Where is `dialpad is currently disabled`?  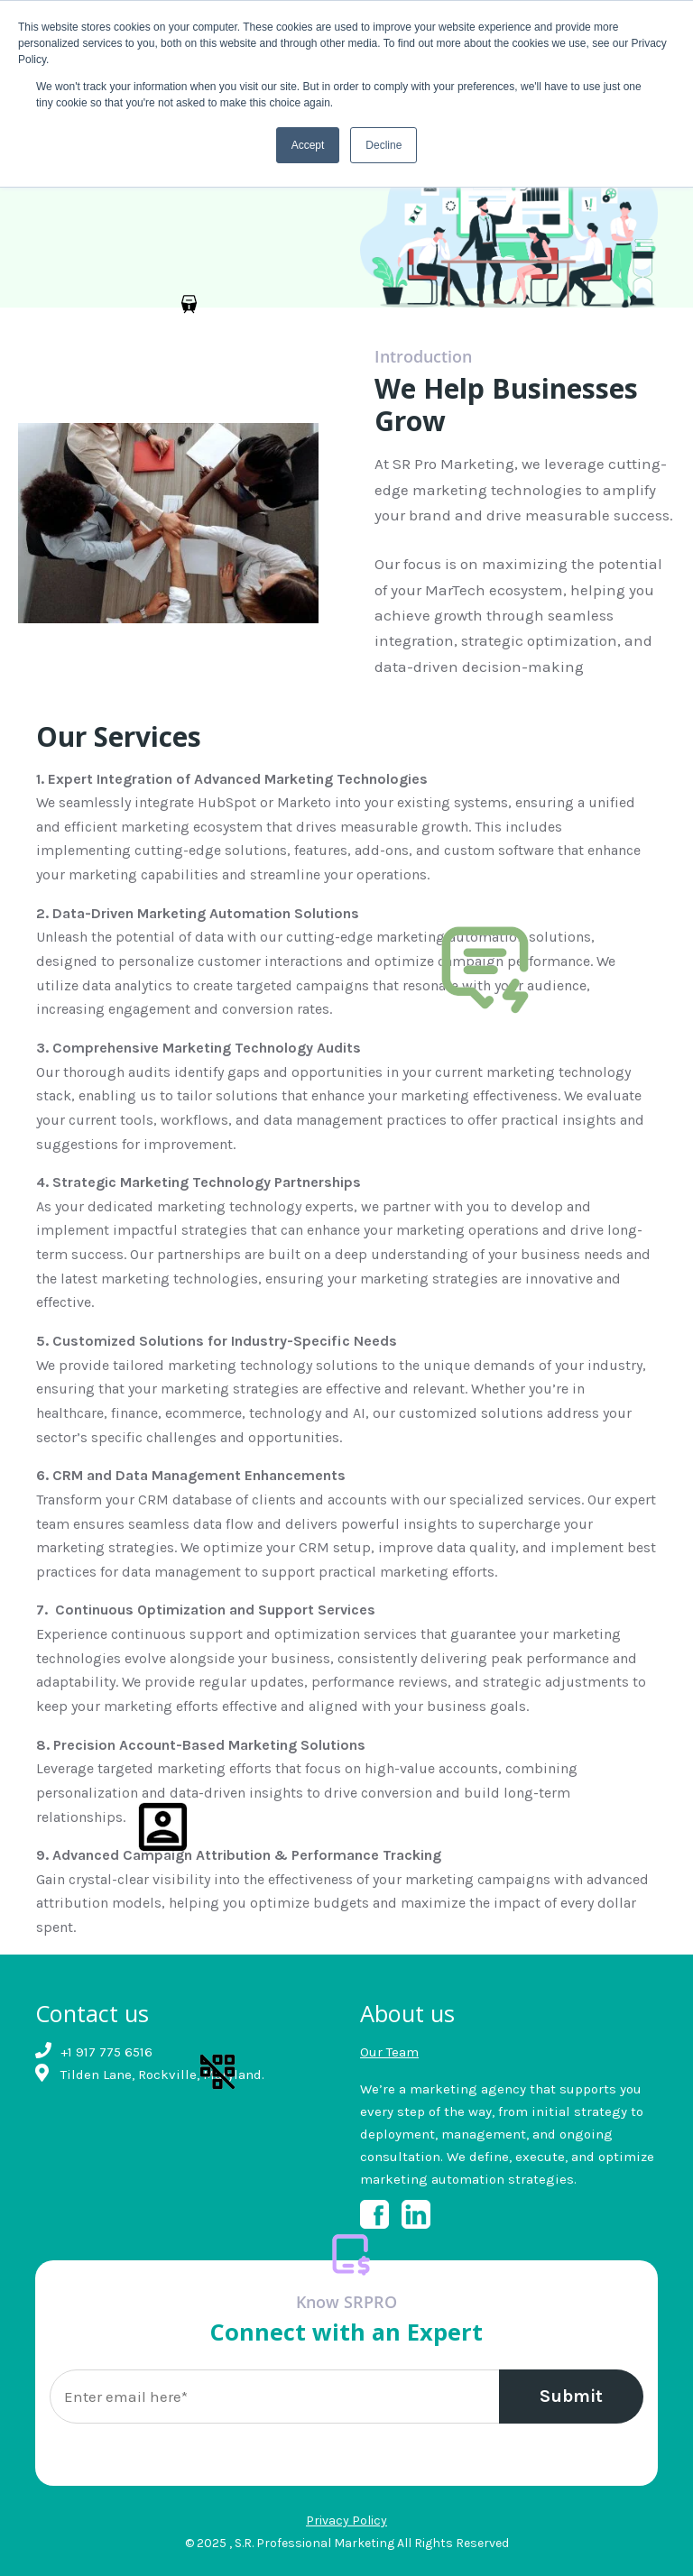
dialpad is currently disabled is located at coordinates (217, 2072).